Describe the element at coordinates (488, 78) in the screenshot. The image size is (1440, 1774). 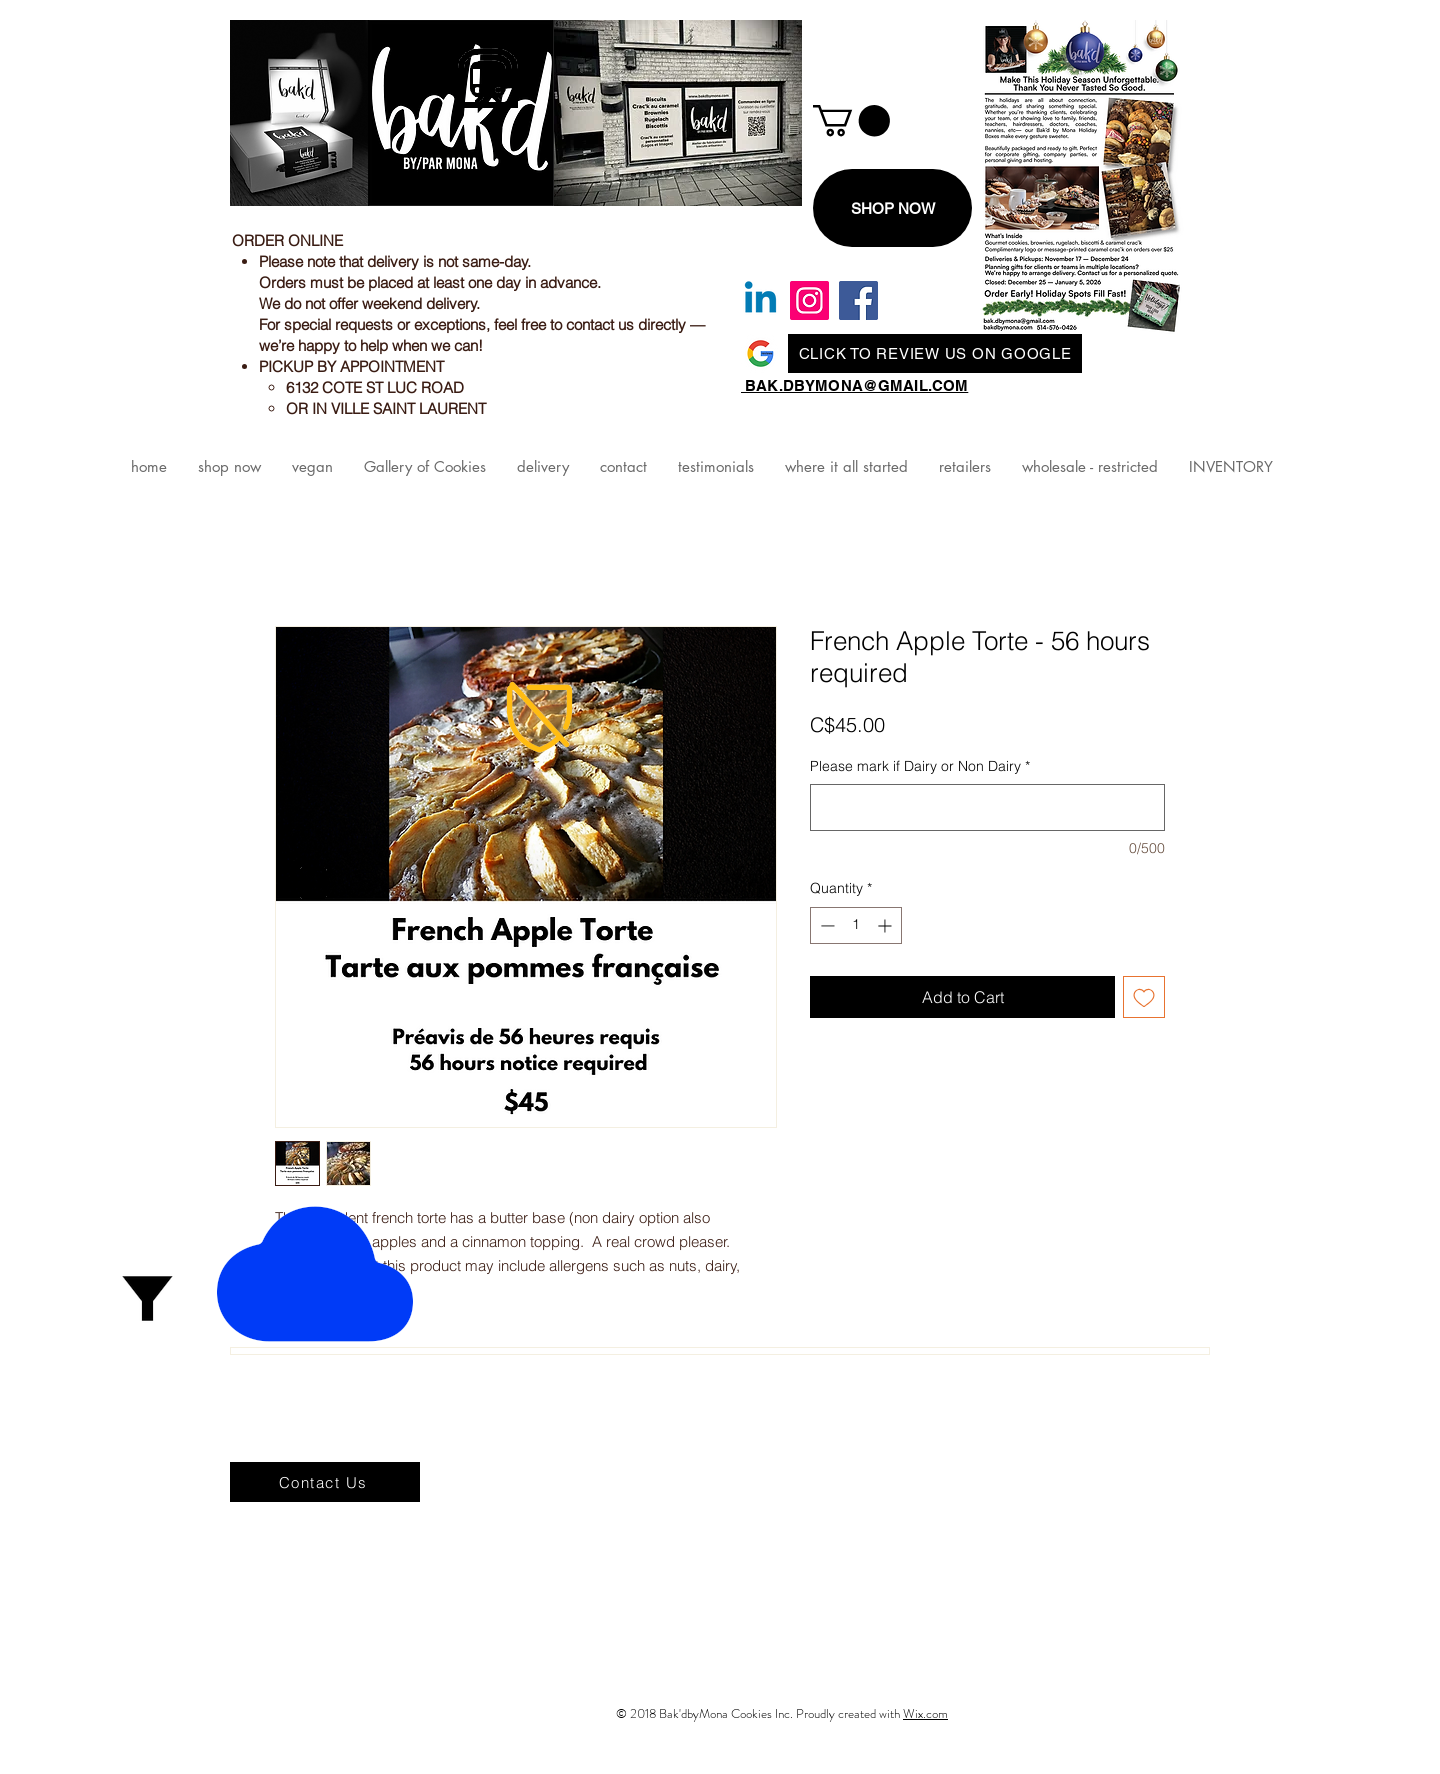
I see `view subway or metro transit options` at that location.